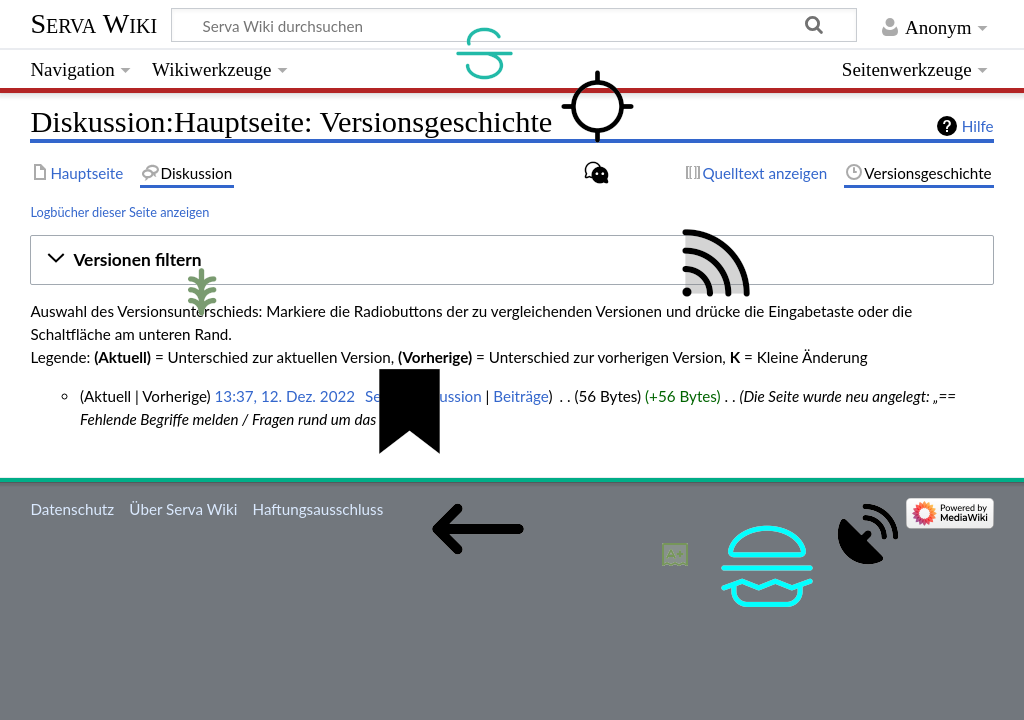 The width and height of the screenshot is (1024, 720). Describe the element at coordinates (597, 106) in the screenshot. I see `center map on current location` at that location.